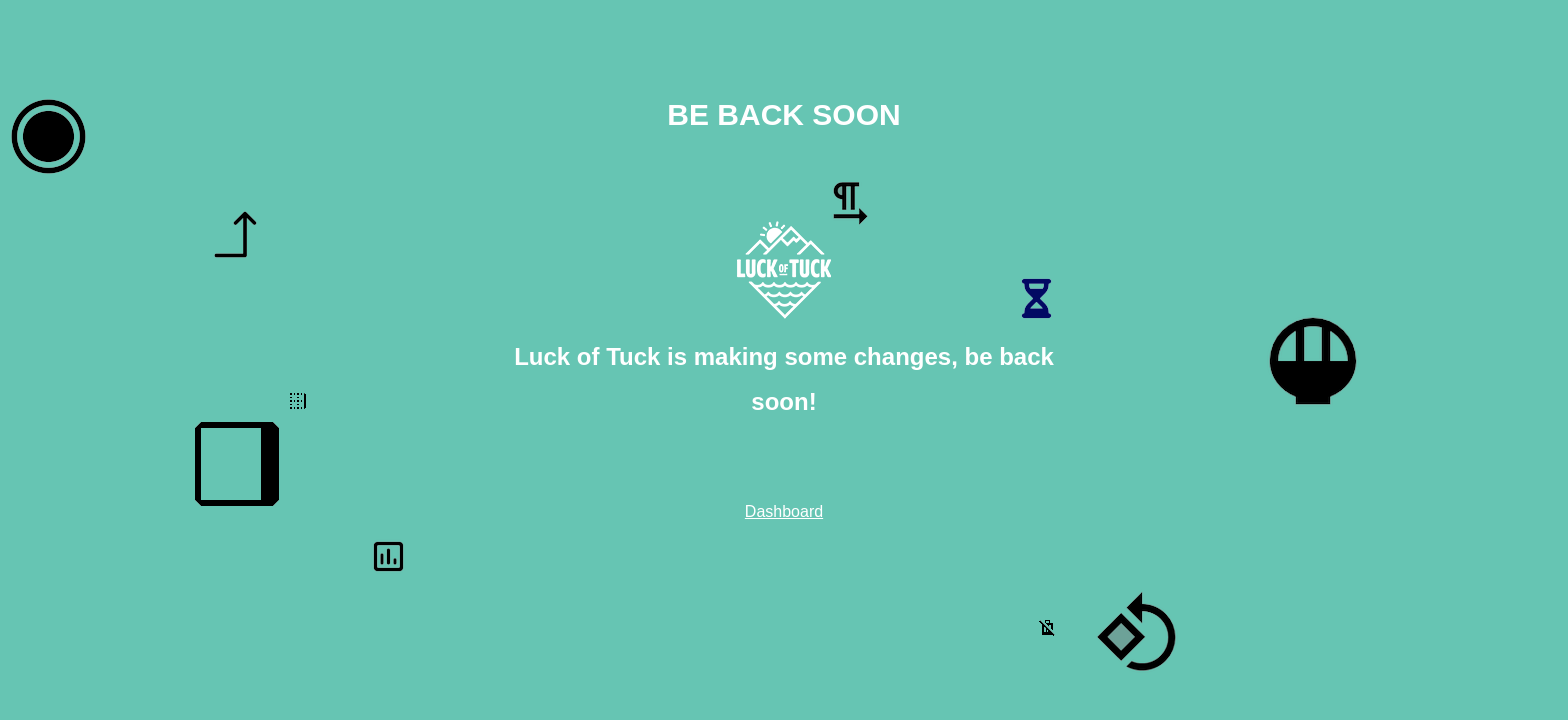 Image resolution: width=1568 pixels, height=720 pixels. Describe the element at coordinates (298, 401) in the screenshot. I see `apply border to the right edge of a cell or selection` at that location.